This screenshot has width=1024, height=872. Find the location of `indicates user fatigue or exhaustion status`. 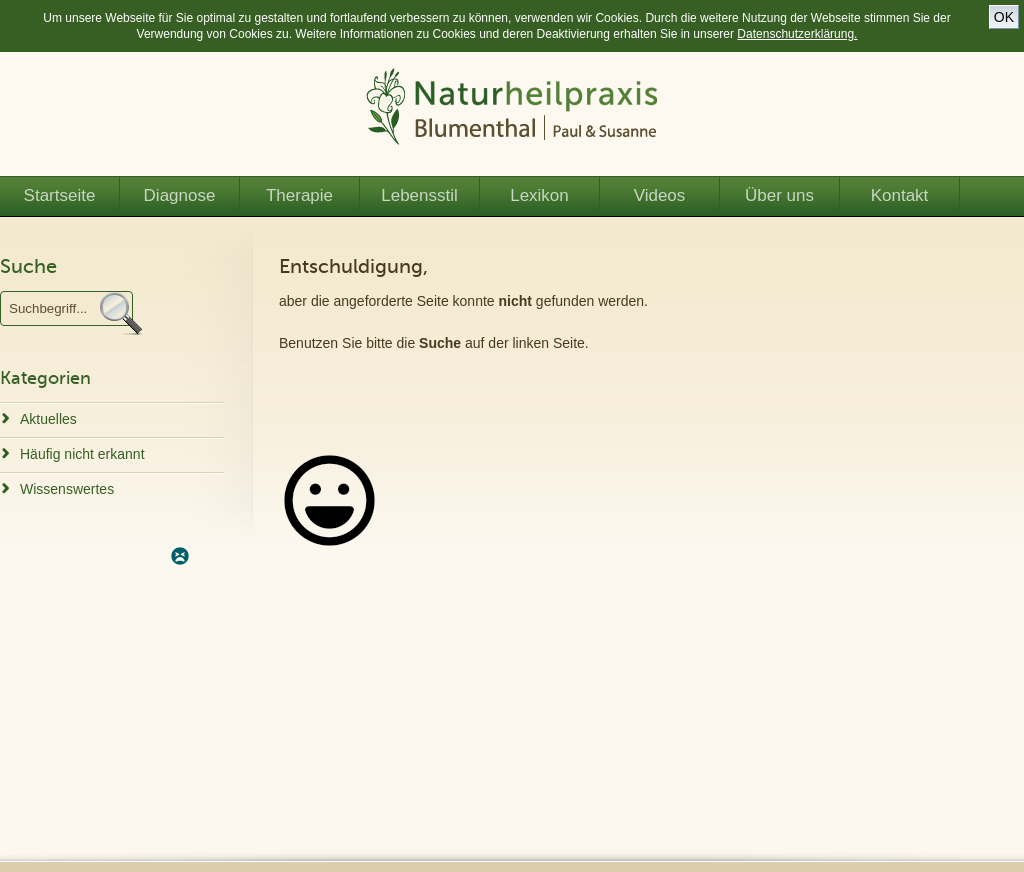

indicates user fatigue or exhaustion status is located at coordinates (180, 556).